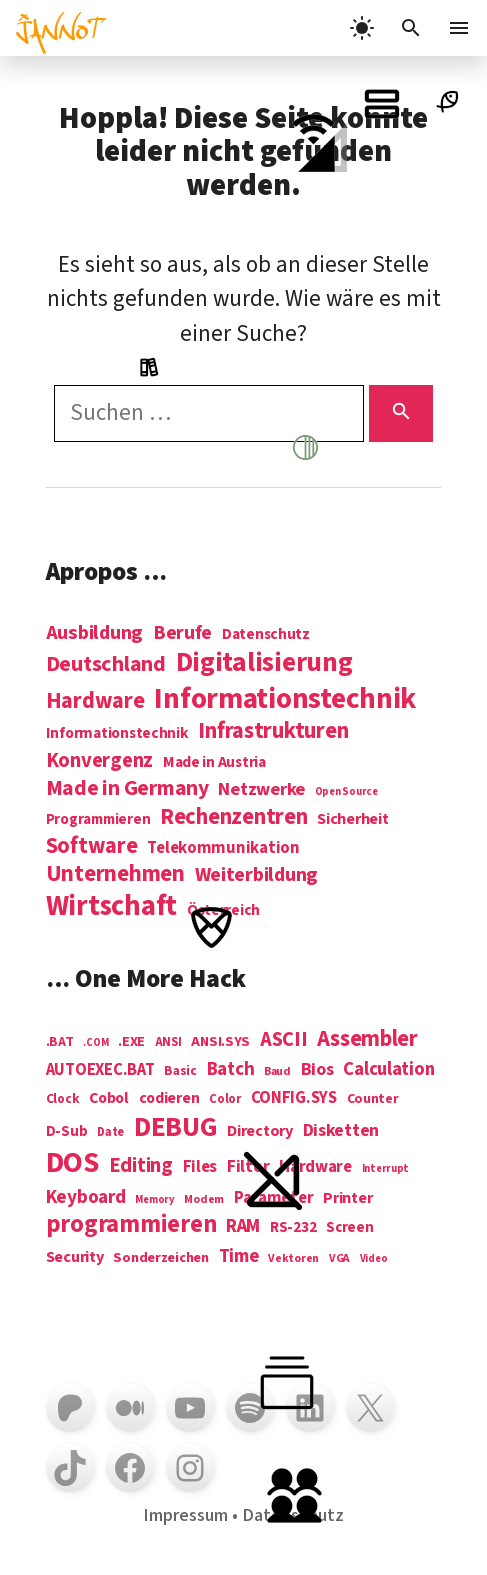 Image resolution: width=487 pixels, height=1575 pixels. I want to click on view all team members, so click(294, 1495).